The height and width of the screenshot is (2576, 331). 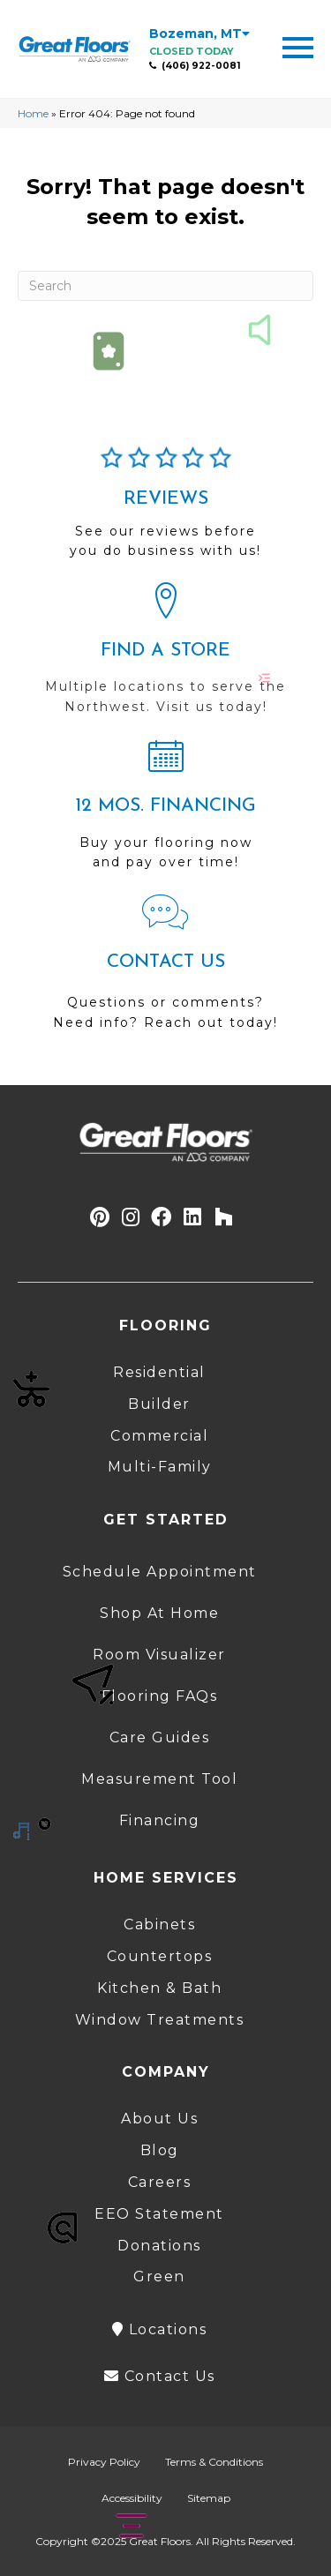 I want to click on access emergency medical bed availability, so click(x=31, y=1389).